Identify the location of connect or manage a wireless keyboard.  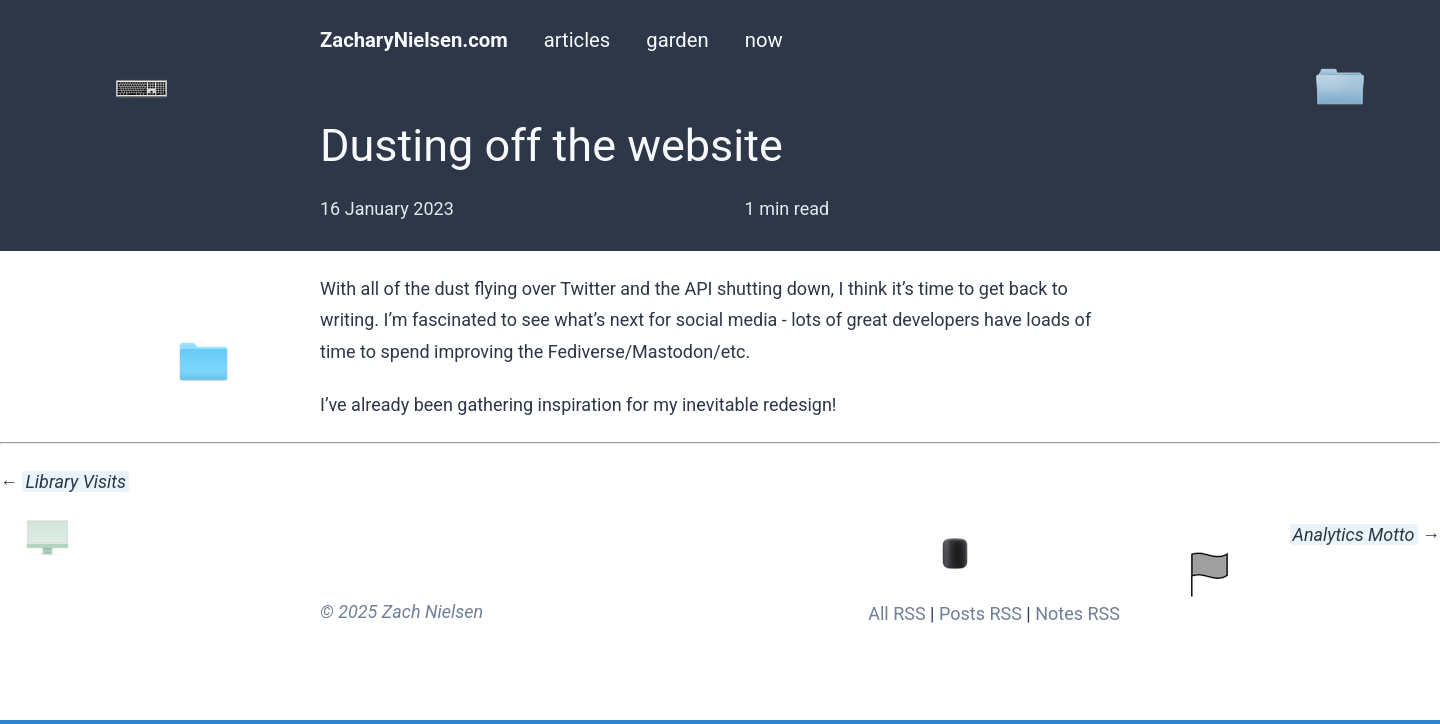
(141, 88).